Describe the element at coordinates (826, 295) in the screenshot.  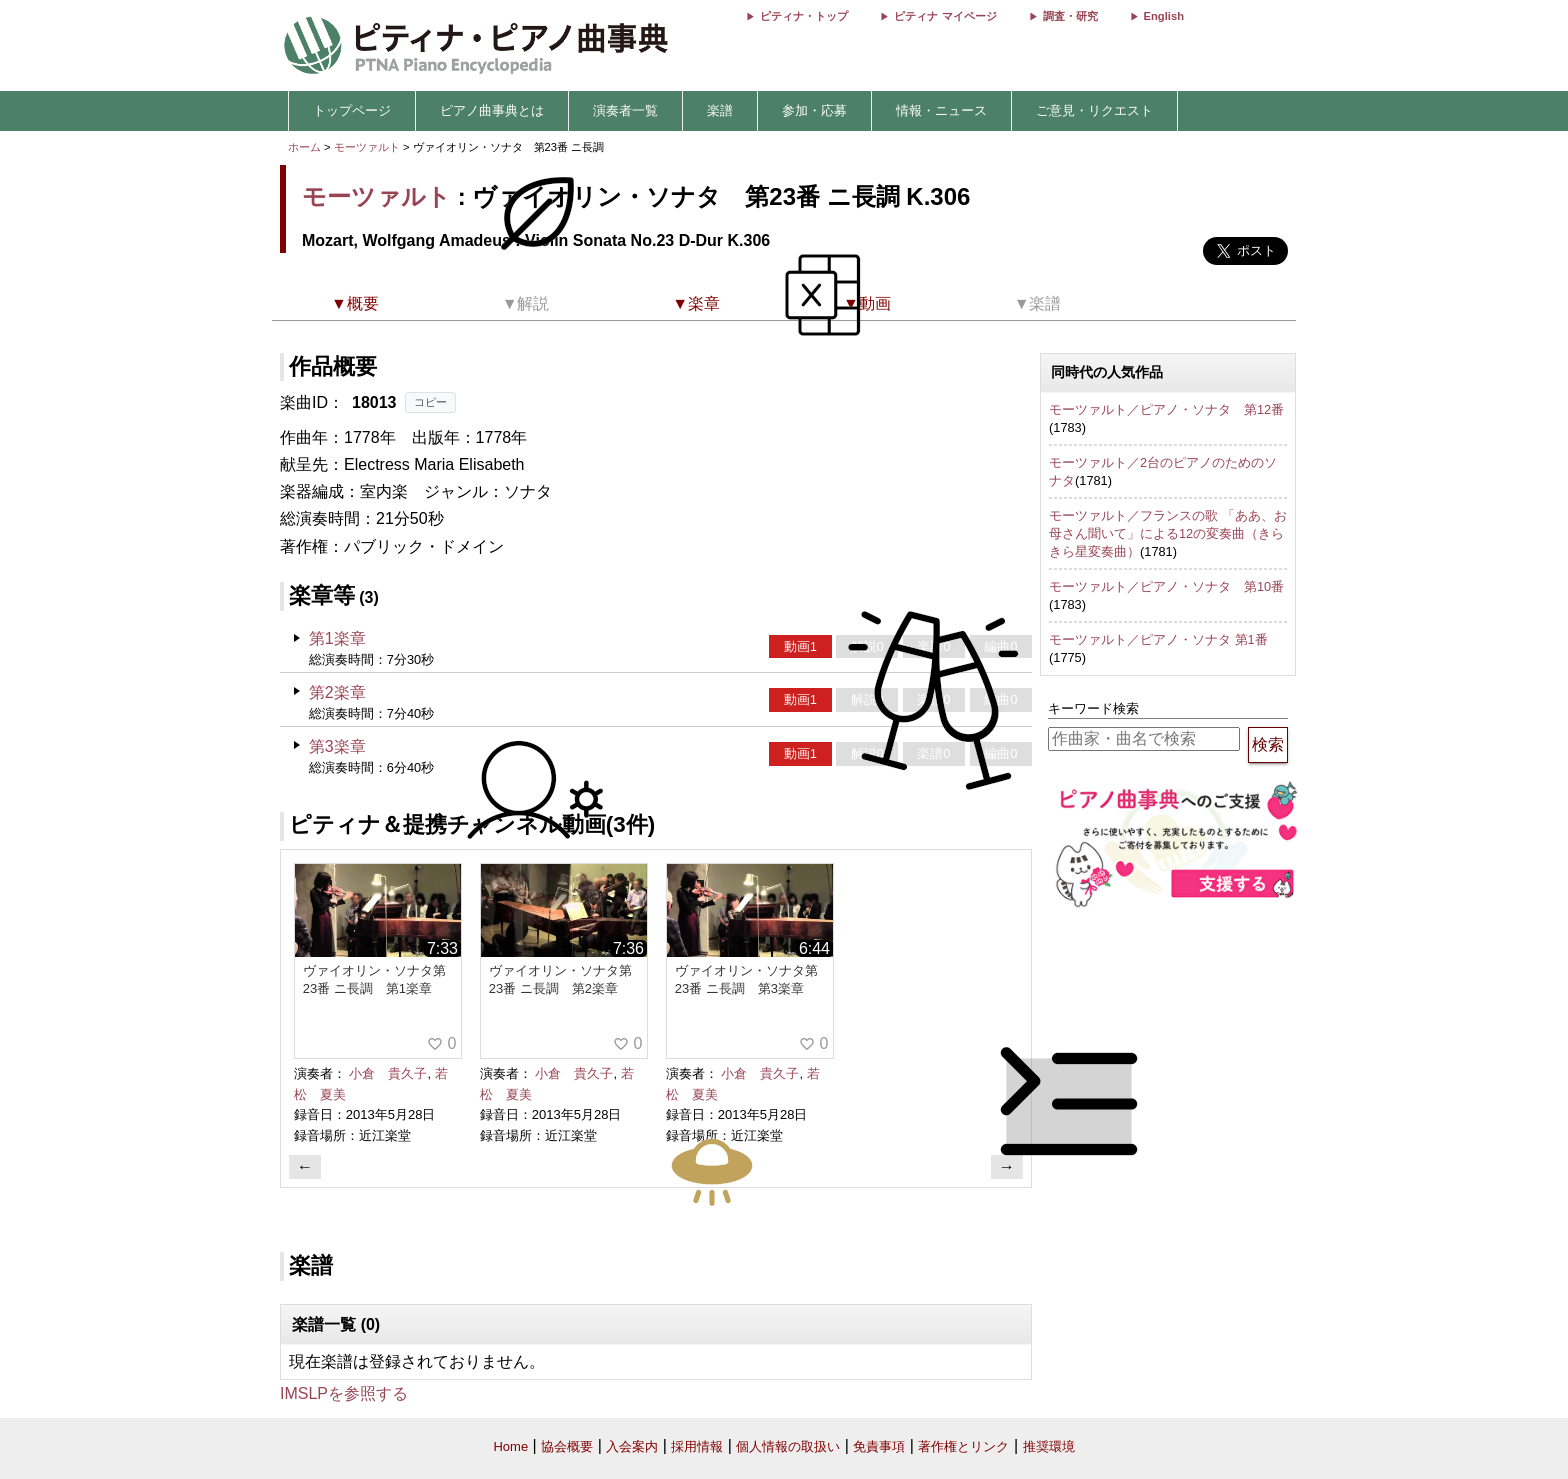
I see `open microsoft excel` at that location.